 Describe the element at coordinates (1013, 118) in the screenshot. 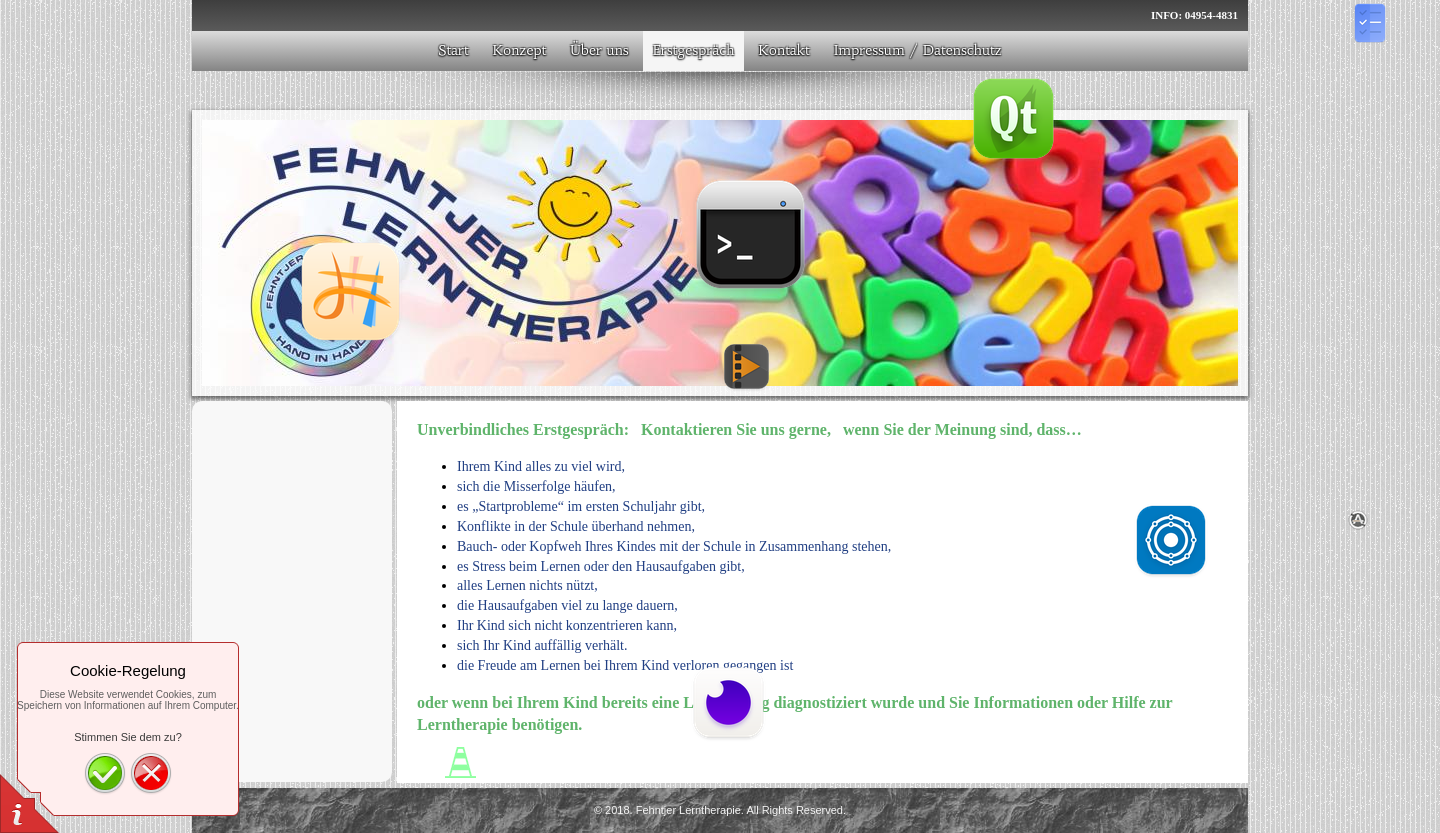

I see `launch qt creator development environment` at that location.